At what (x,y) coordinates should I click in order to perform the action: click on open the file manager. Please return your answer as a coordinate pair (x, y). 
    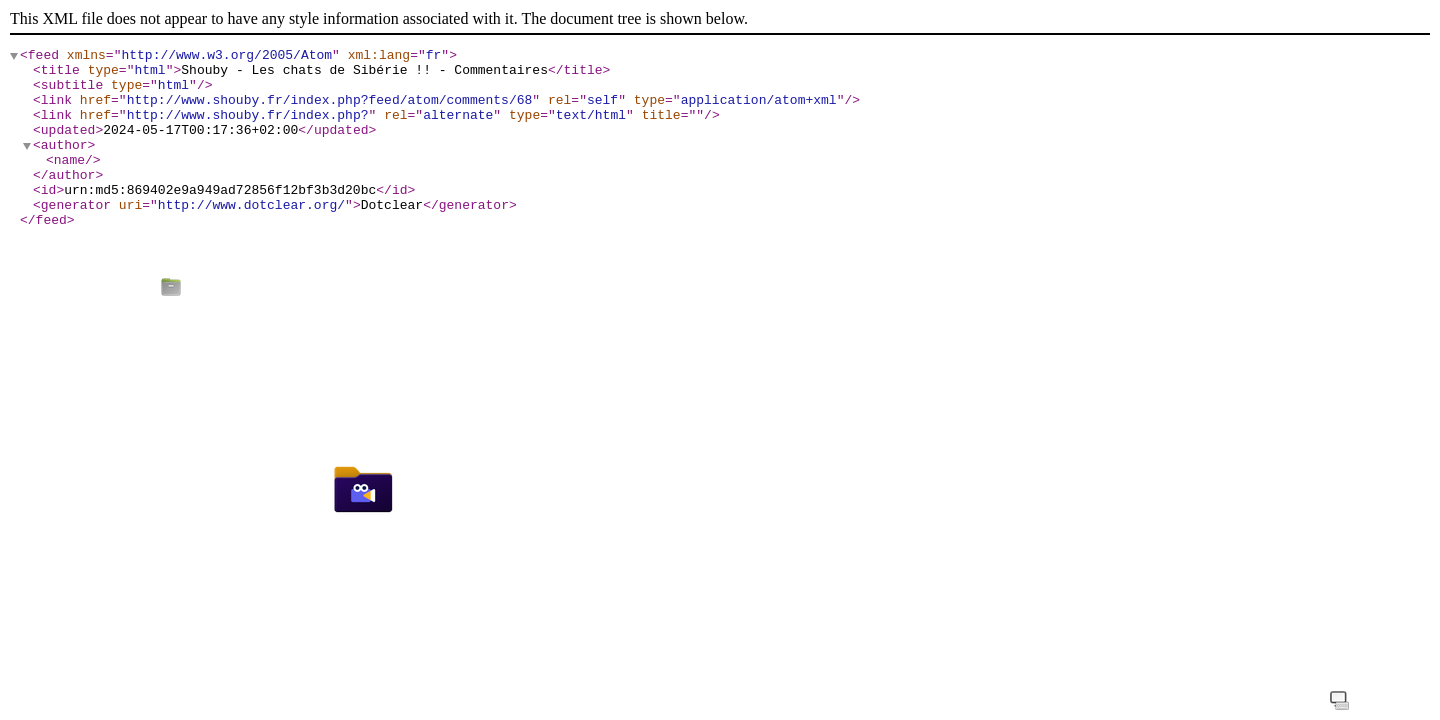
    Looking at the image, I should click on (171, 287).